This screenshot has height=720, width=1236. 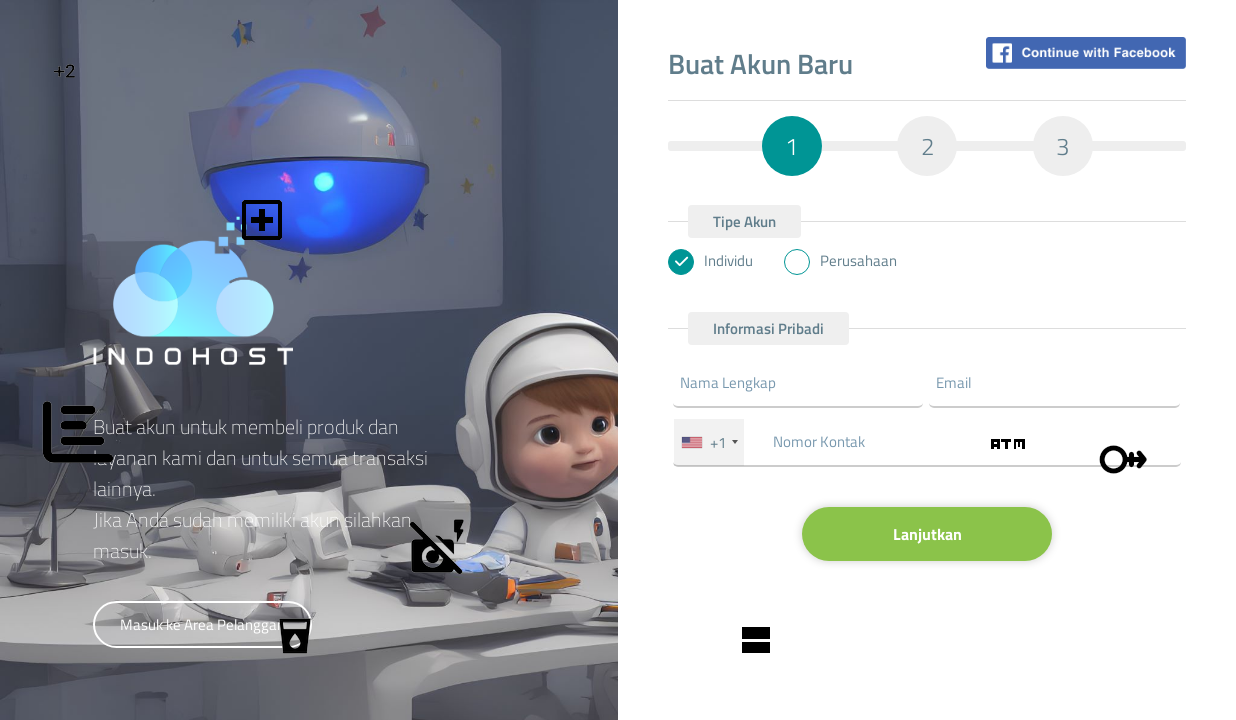 I want to click on find nearby hospitals or medical facilities, so click(x=262, y=220).